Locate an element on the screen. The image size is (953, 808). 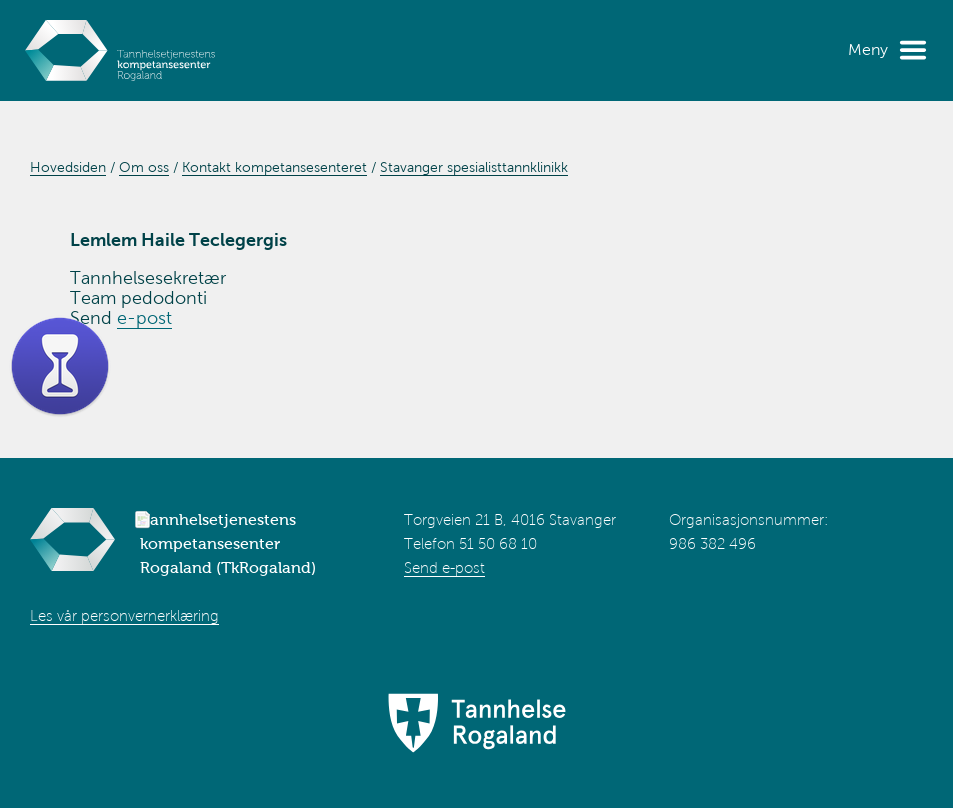
cobol source code file is located at coordinates (142, 519).